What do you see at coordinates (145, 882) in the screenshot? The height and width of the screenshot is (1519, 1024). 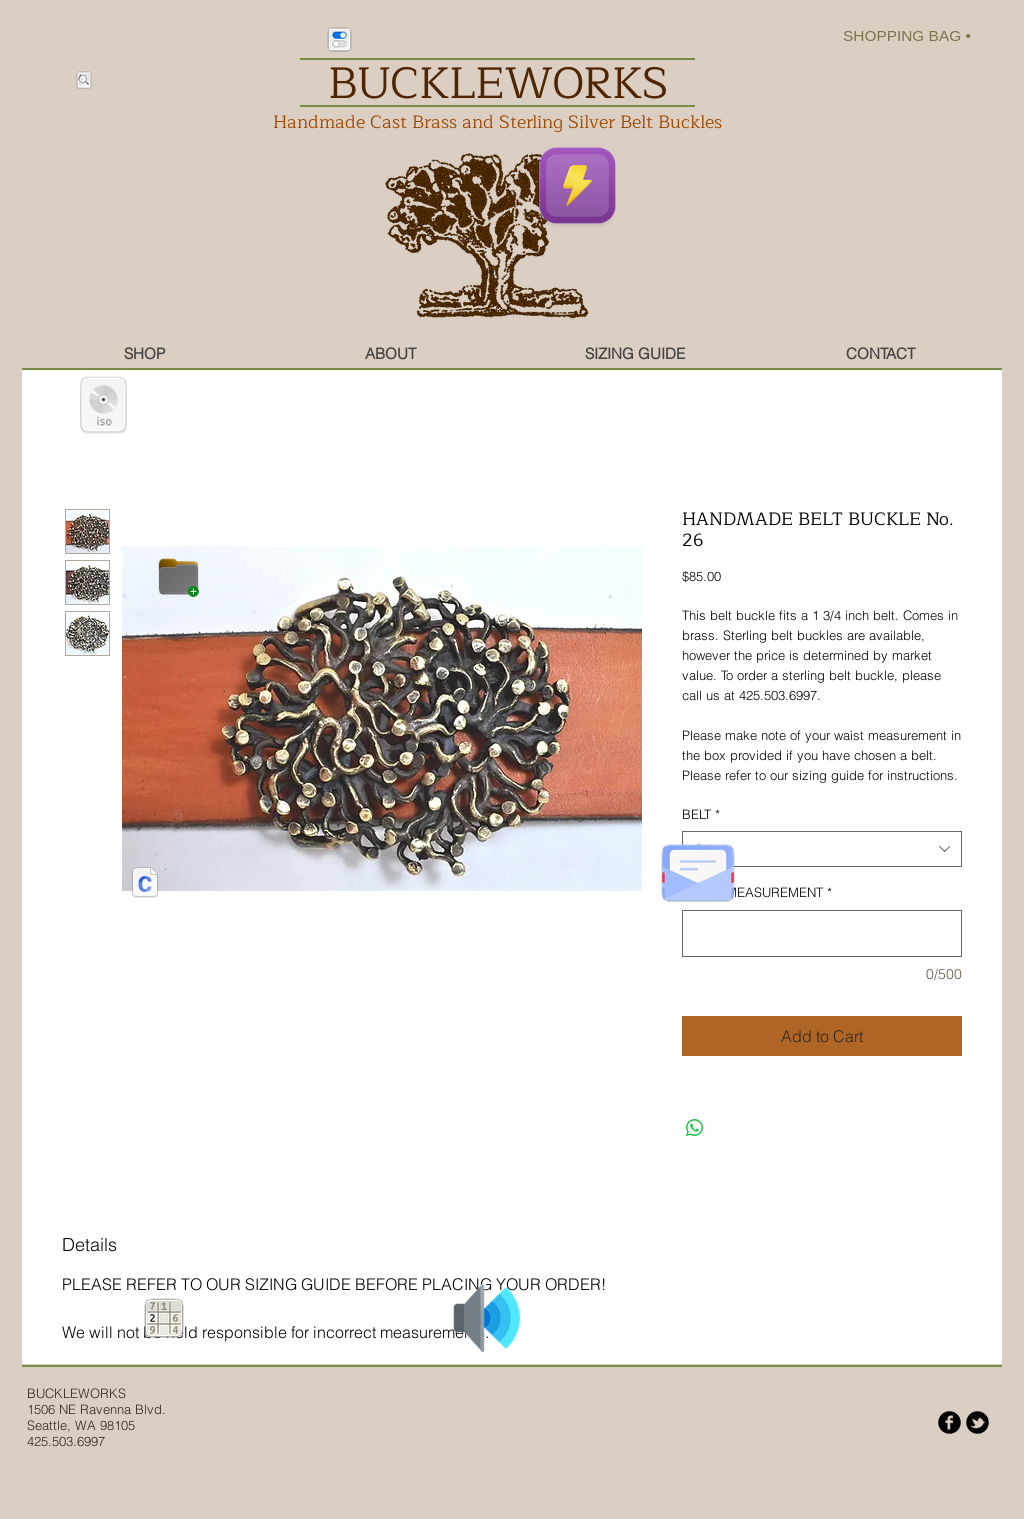 I see `a C programming language source file` at bounding box center [145, 882].